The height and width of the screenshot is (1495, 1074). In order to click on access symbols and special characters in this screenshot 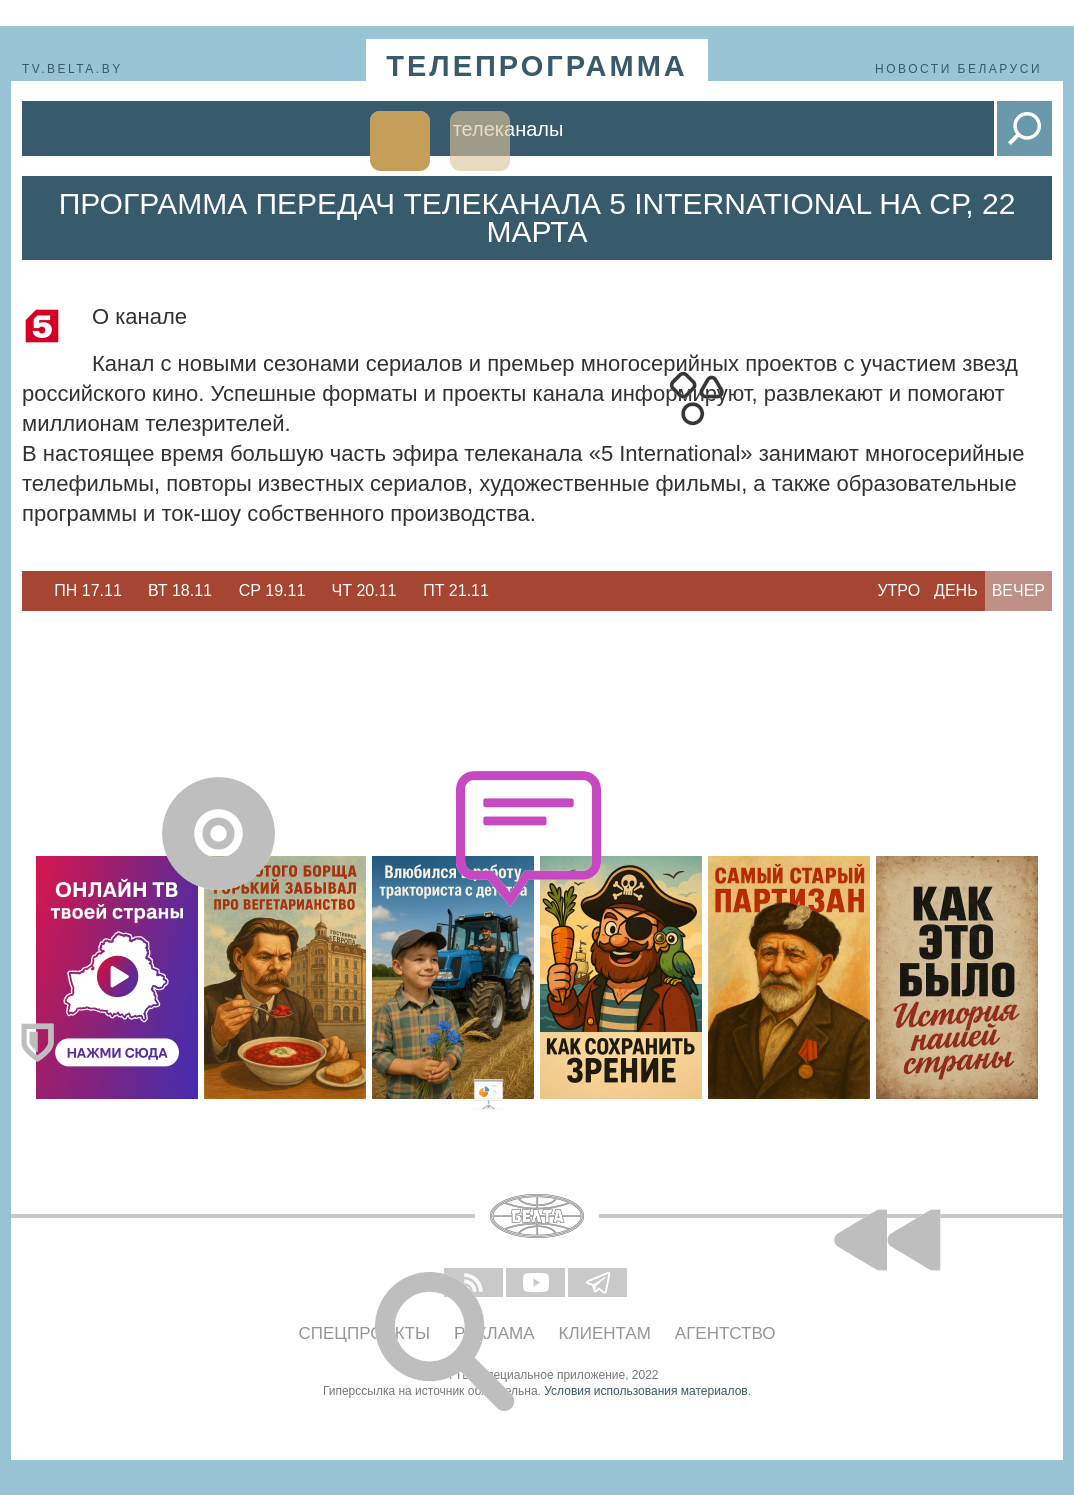, I will do `click(696, 398)`.